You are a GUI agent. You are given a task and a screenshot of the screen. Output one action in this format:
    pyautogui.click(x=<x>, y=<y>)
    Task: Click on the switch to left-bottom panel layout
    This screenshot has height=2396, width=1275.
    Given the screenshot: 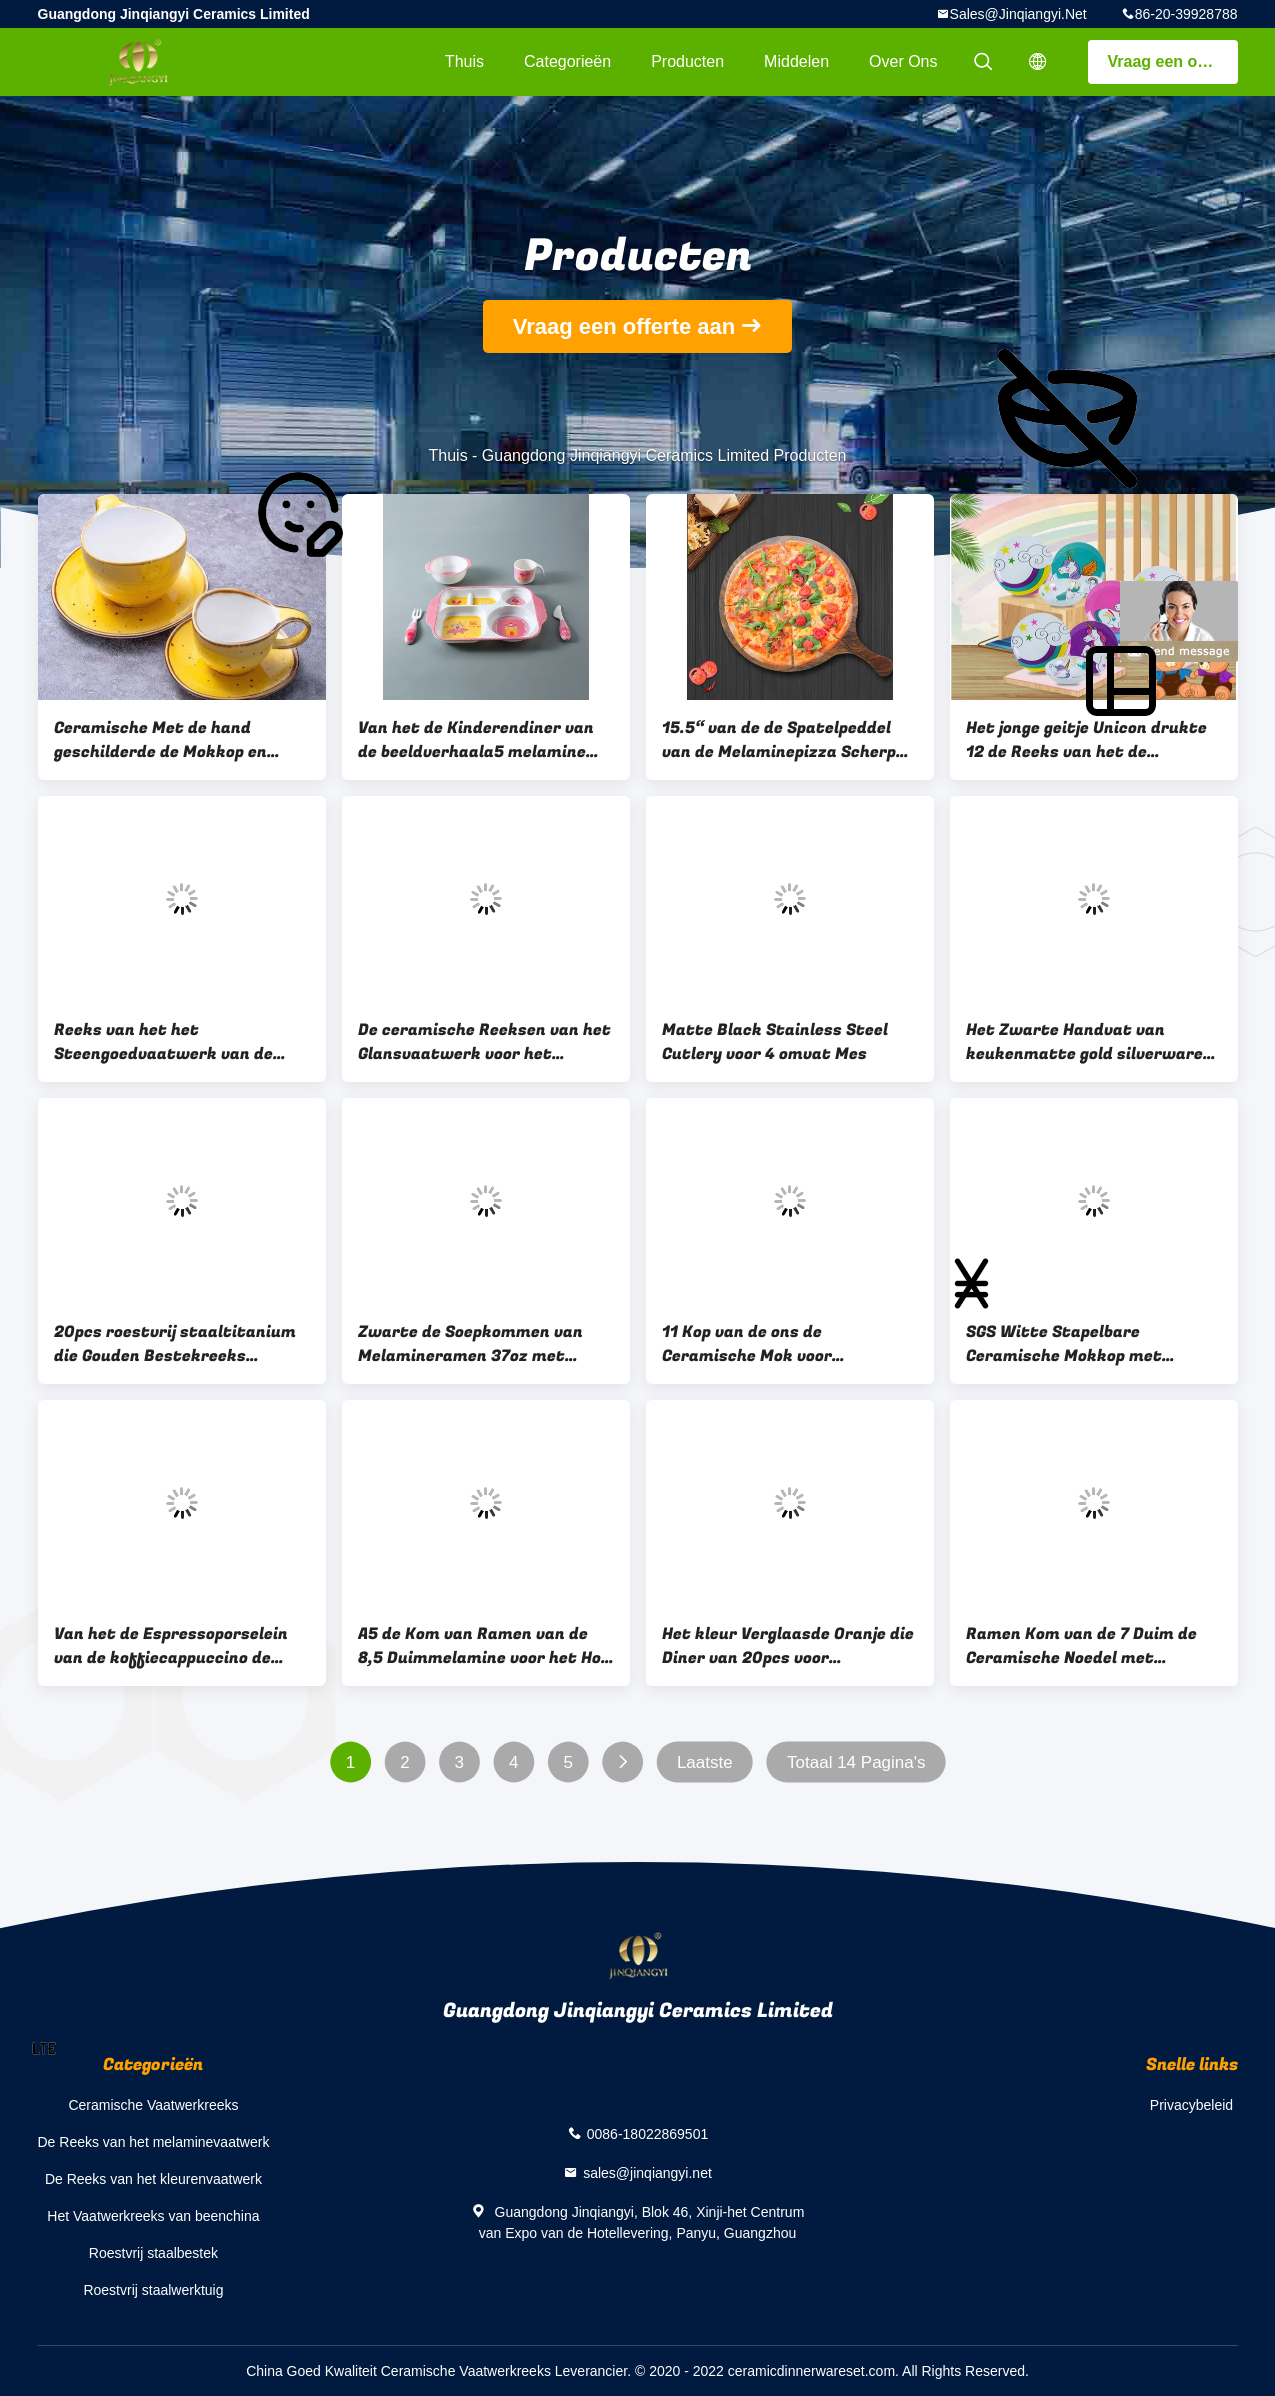 What is the action you would take?
    pyautogui.click(x=1121, y=681)
    